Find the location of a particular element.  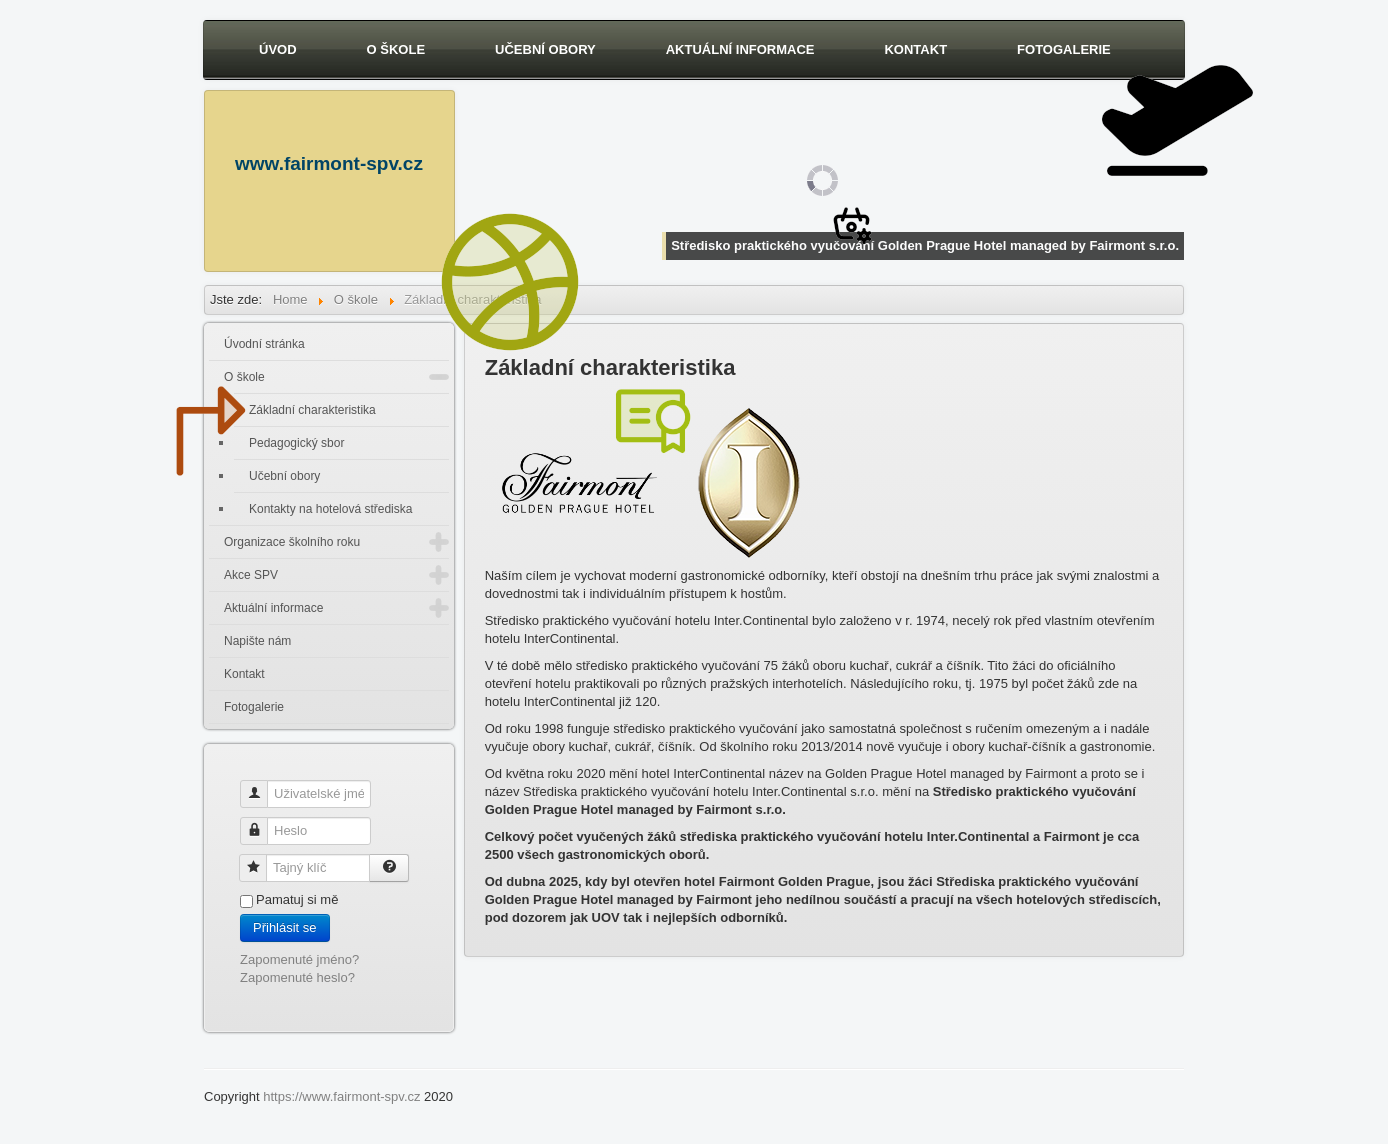

view certification or credentials is located at coordinates (650, 418).